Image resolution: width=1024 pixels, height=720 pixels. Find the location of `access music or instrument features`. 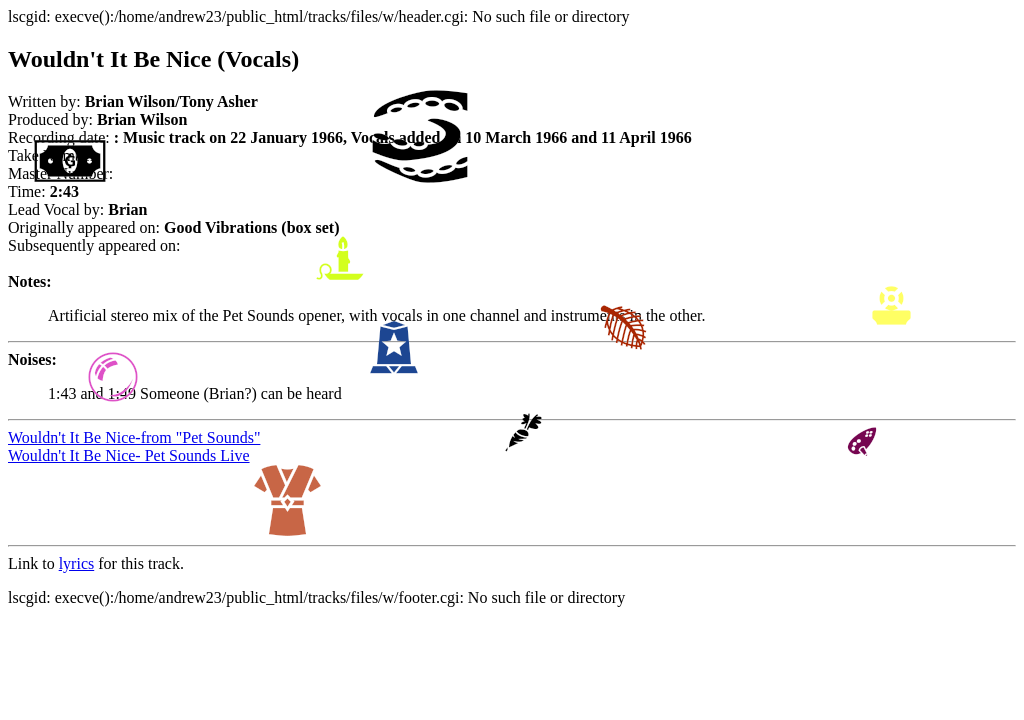

access music or instrument features is located at coordinates (862, 441).